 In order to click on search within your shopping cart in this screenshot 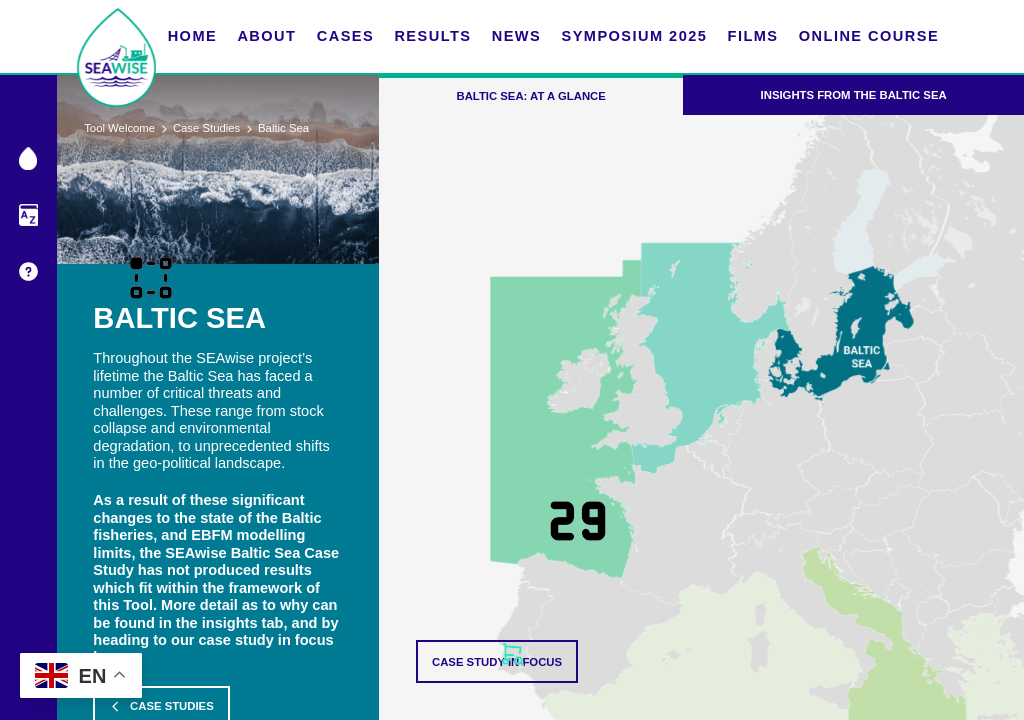, I will do `click(512, 654)`.